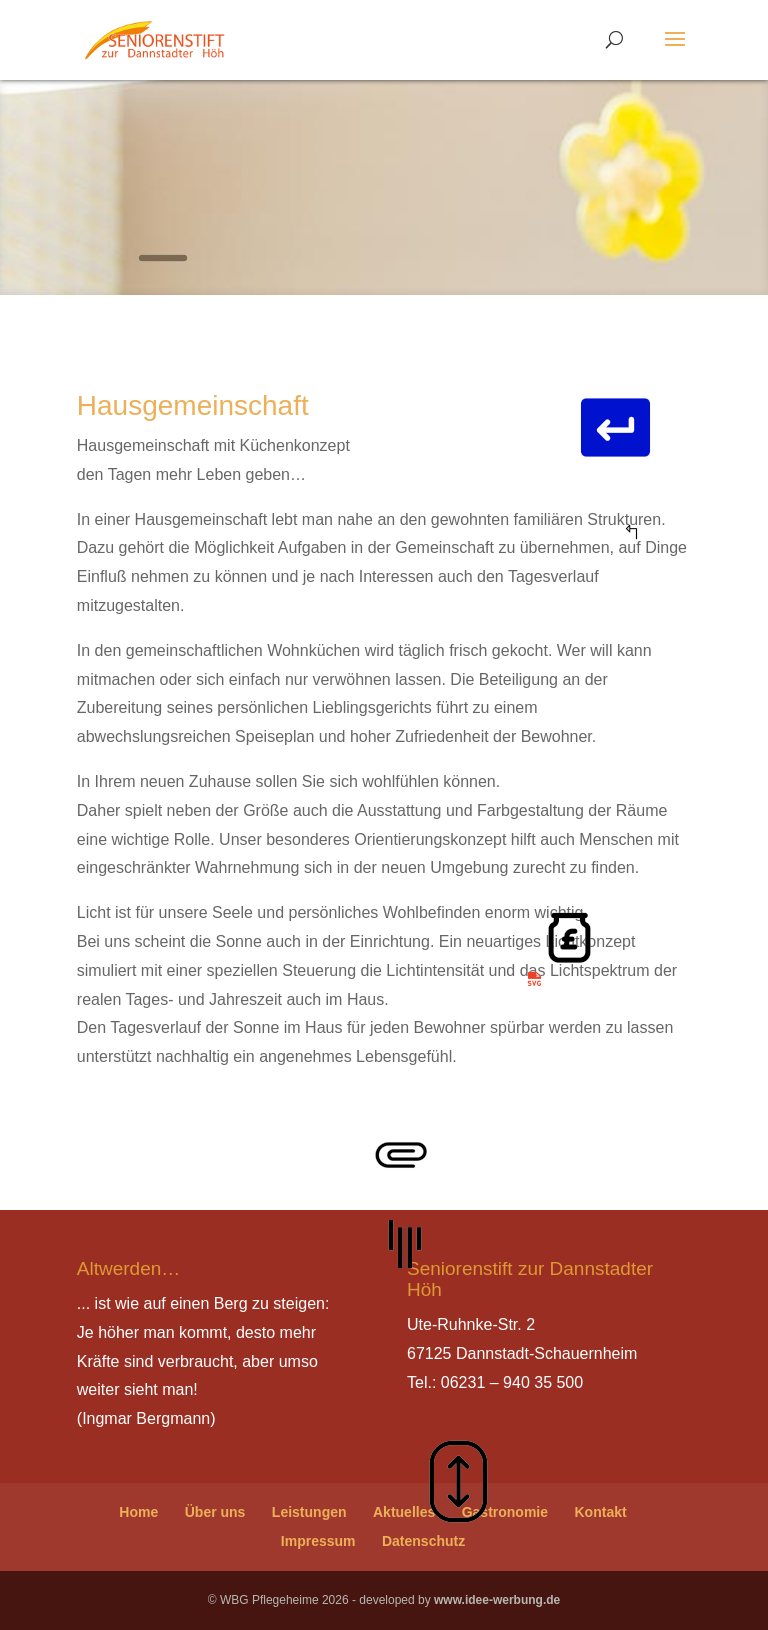  Describe the element at coordinates (632, 532) in the screenshot. I see `go back to previous screen` at that location.